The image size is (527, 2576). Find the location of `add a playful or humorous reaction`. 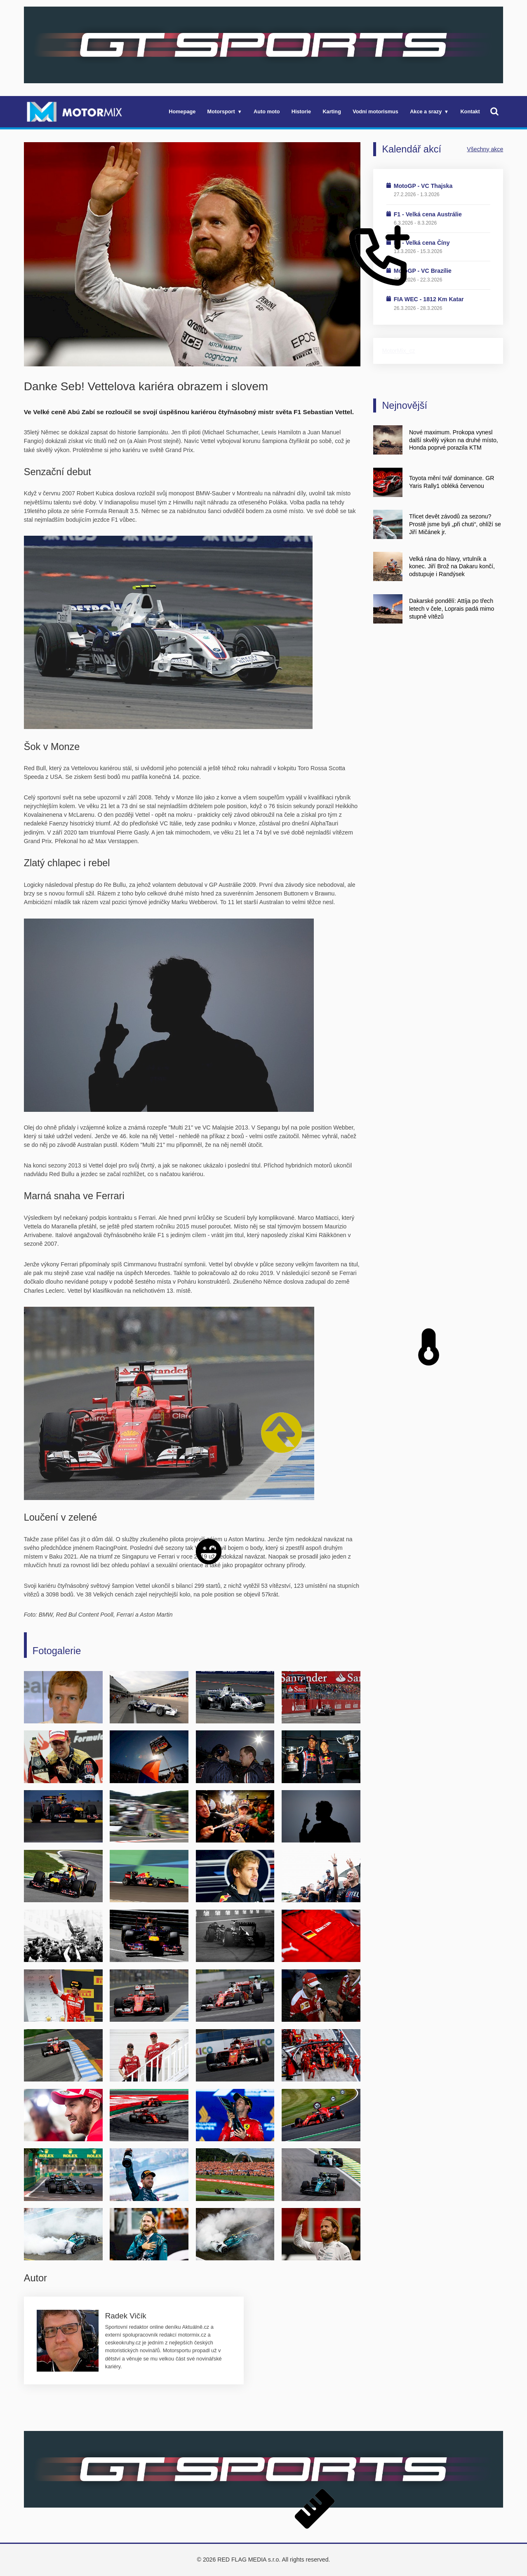

add a playful or humorous reaction is located at coordinates (209, 1552).